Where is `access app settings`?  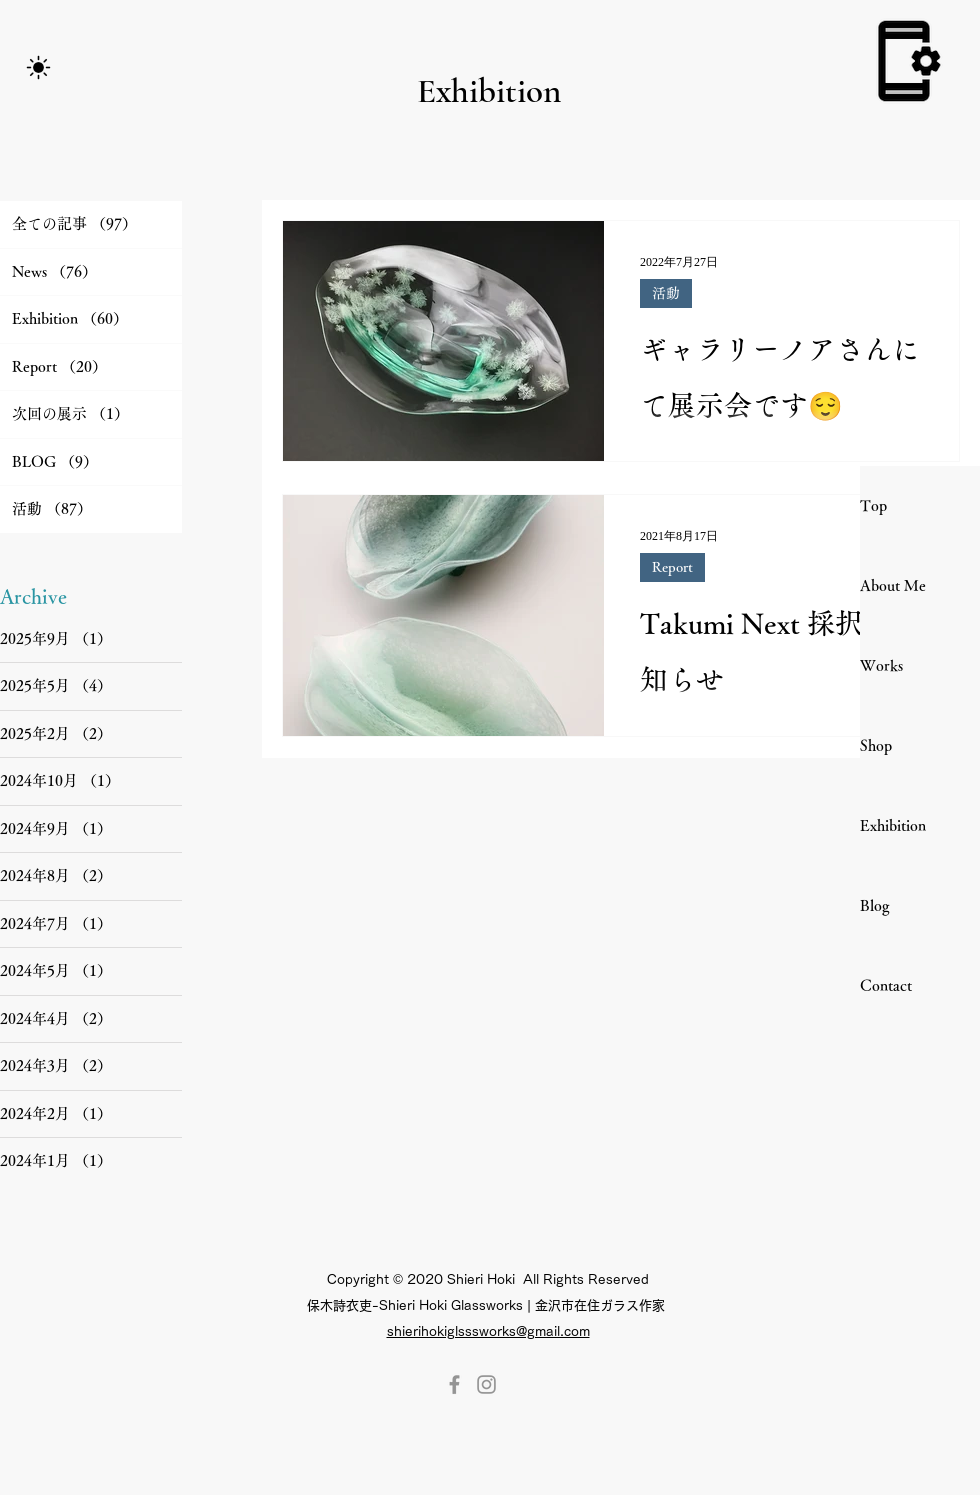 access app settings is located at coordinates (904, 61).